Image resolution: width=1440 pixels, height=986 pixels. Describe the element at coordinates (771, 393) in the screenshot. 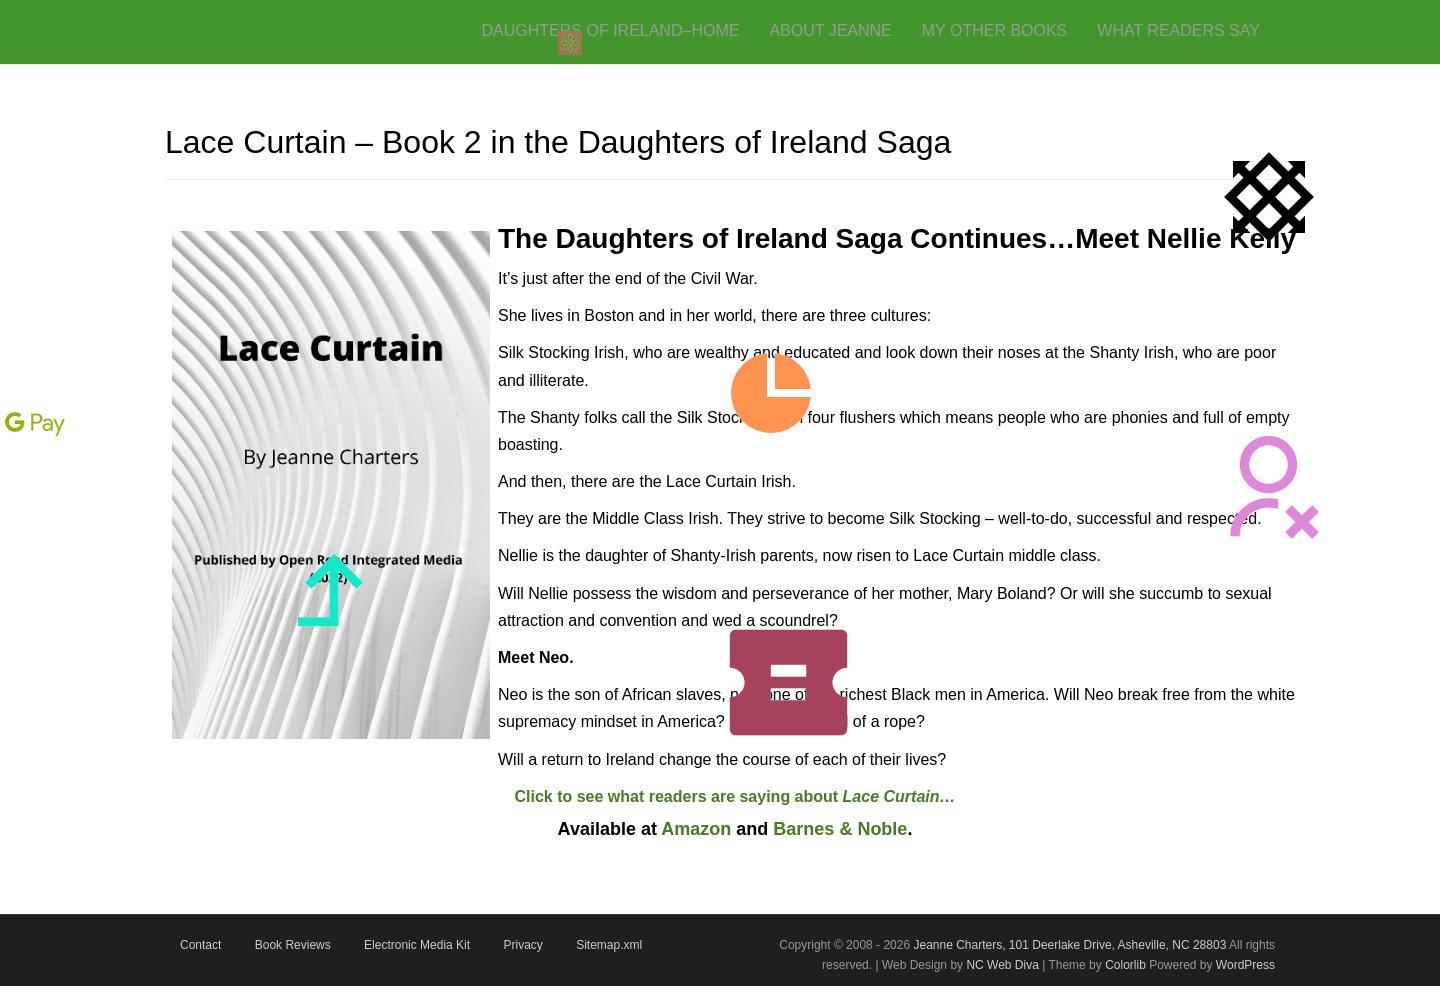

I see `view analytics or statistics breakdown` at that location.